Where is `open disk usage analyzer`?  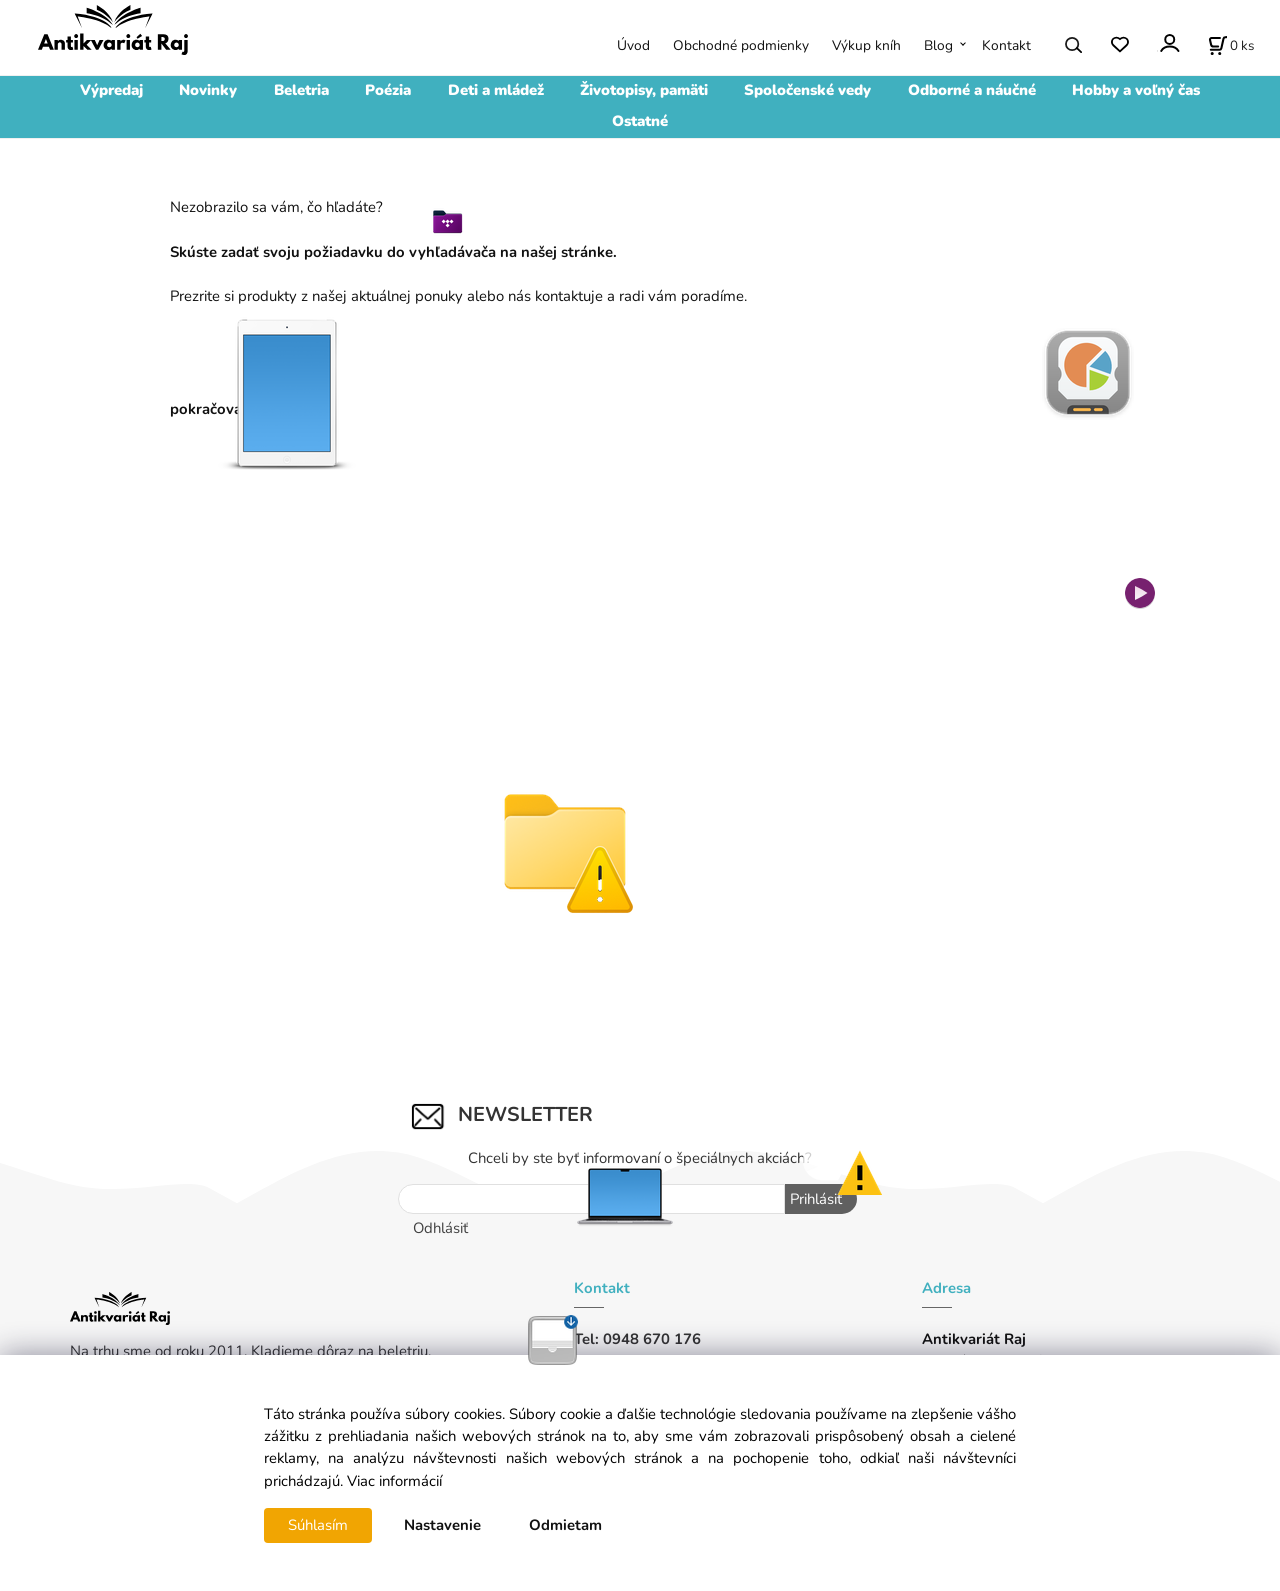
open disk usage analyzer is located at coordinates (1088, 374).